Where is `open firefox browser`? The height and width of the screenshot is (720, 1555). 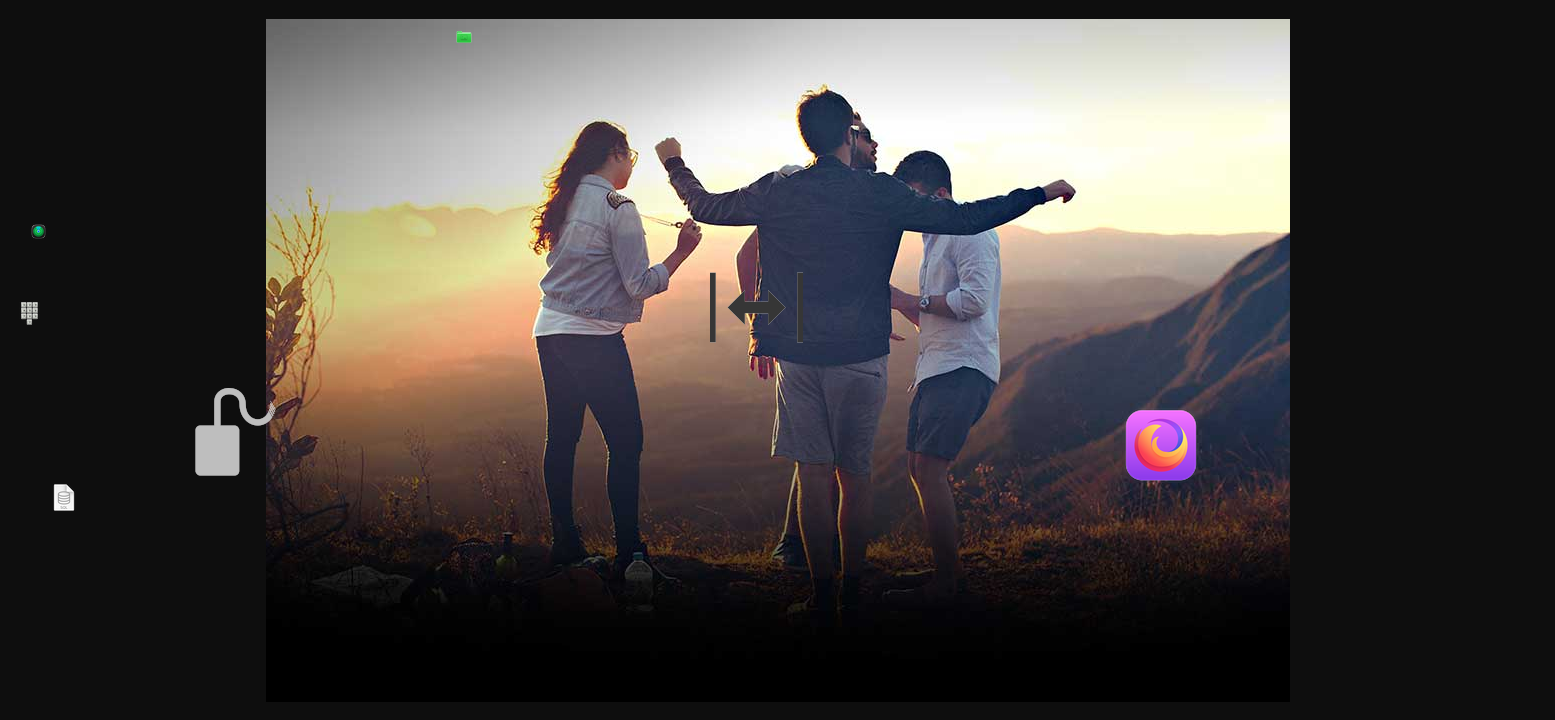 open firefox browser is located at coordinates (1161, 444).